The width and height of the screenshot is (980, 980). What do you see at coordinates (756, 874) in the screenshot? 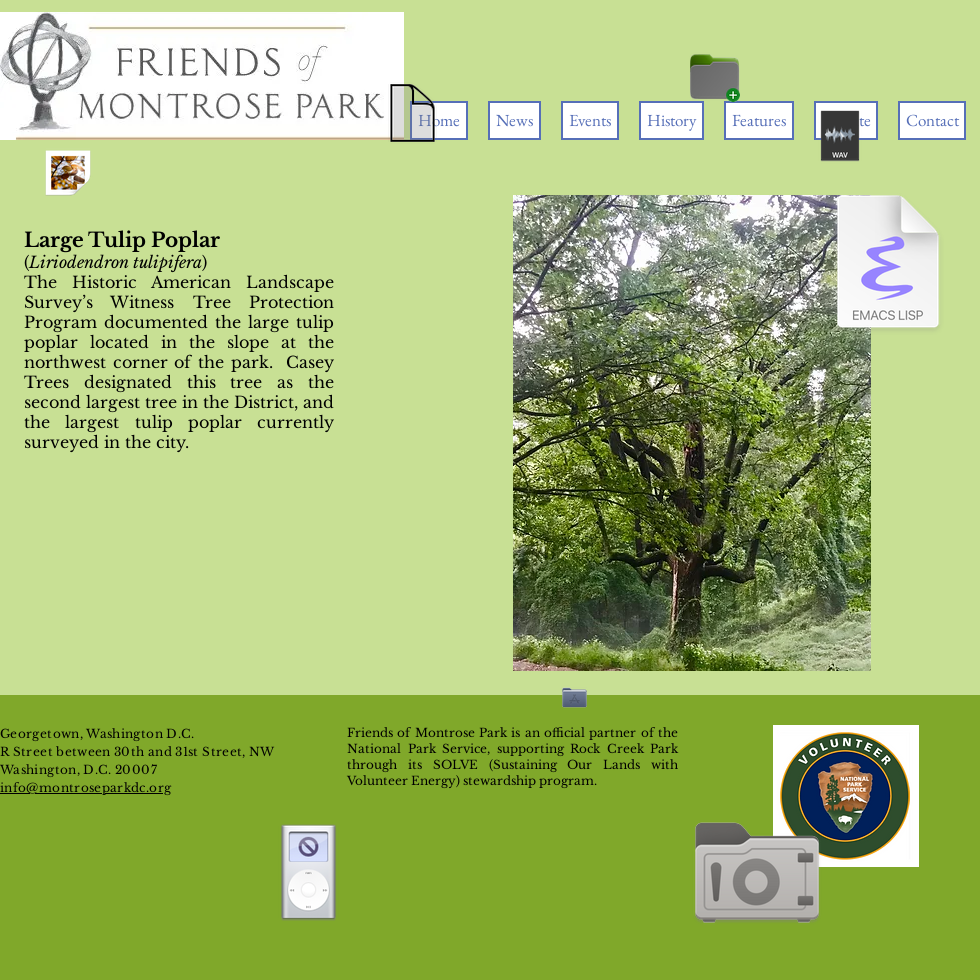
I see `access a secure or locked folder` at bounding box center [756, 874].